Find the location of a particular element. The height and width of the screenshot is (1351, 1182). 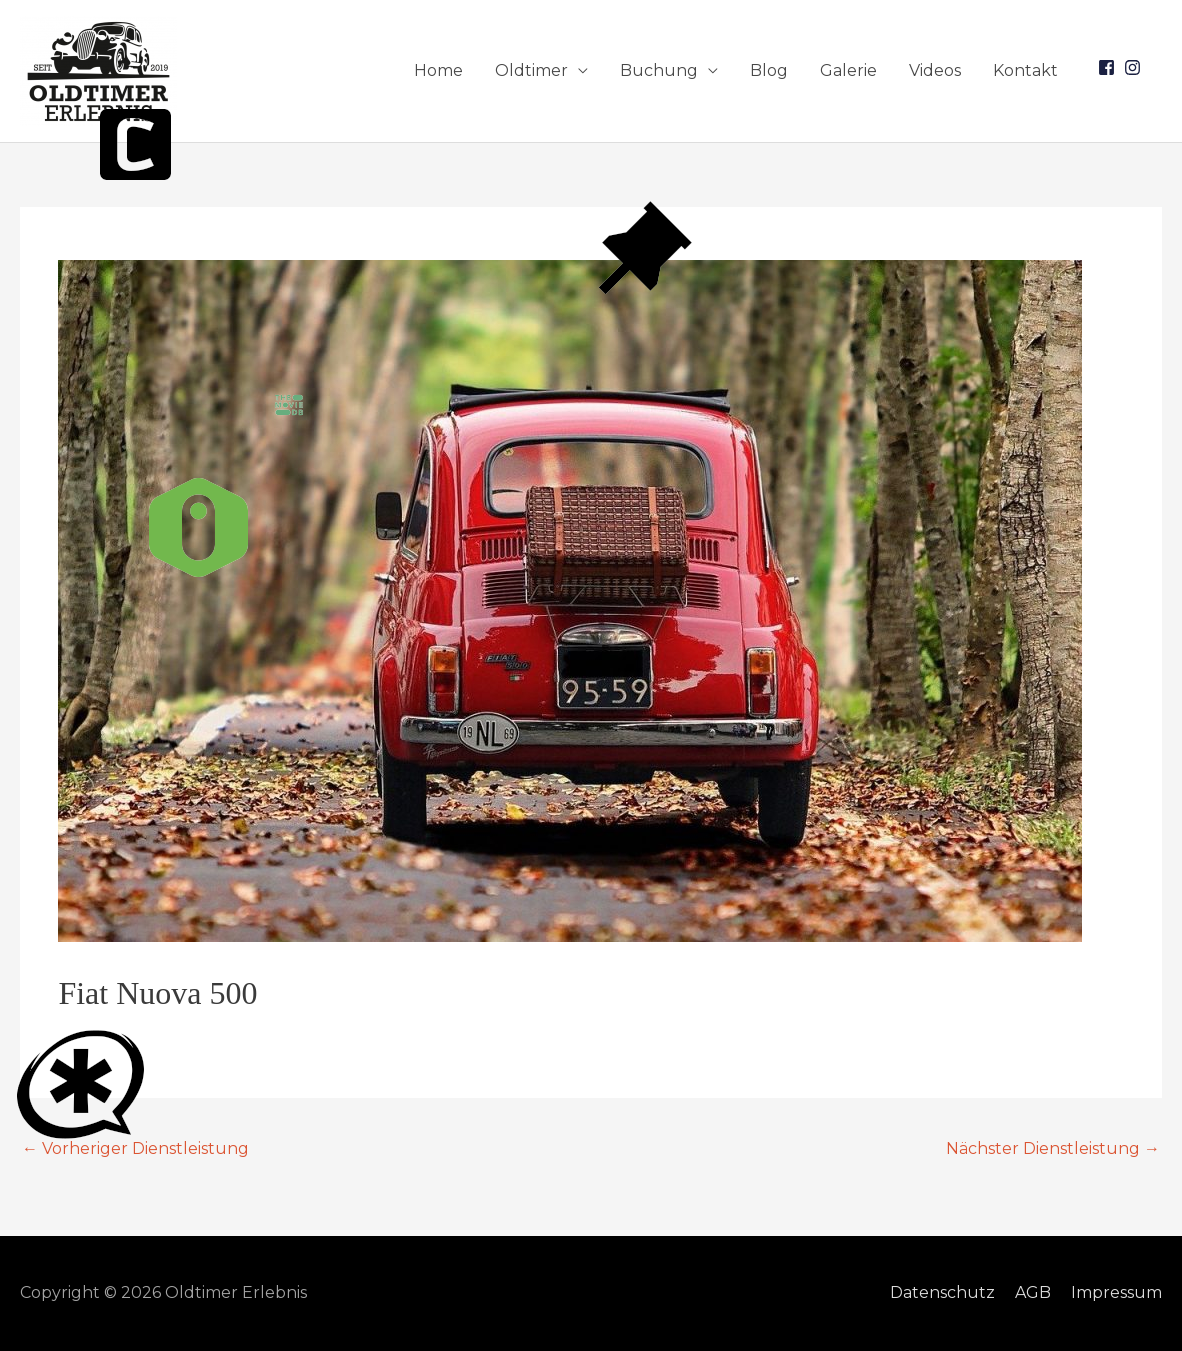

asterisk open-source telephony platform logo is located at coordinates (80, 1084).